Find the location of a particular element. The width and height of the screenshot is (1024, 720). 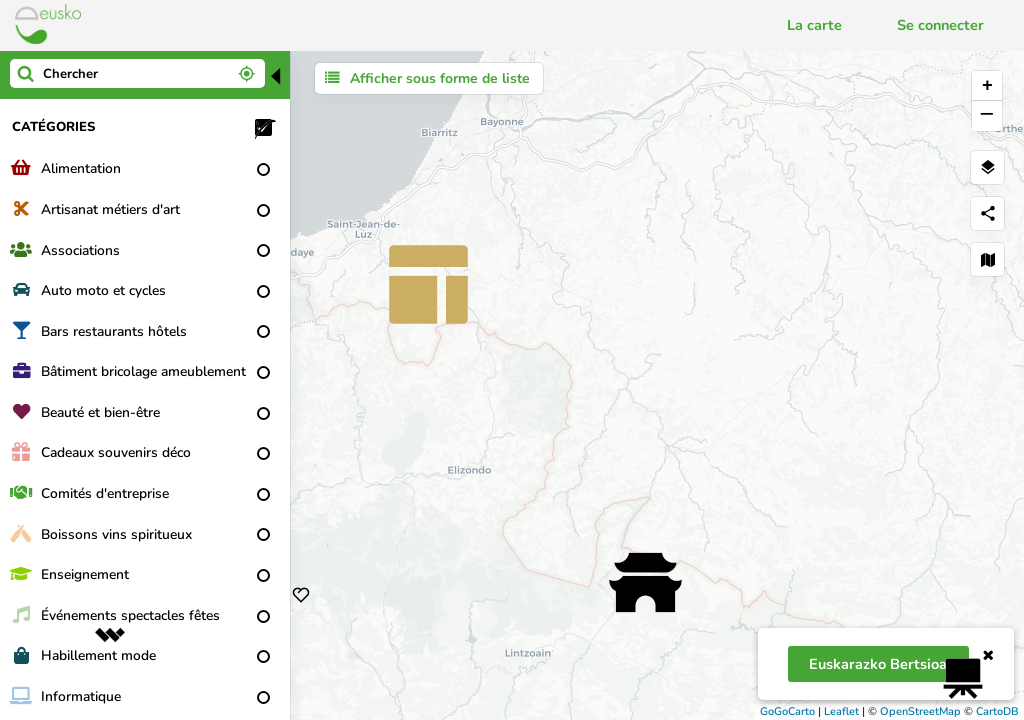

switch to grid or layout view is located at coordinates (428, 284).